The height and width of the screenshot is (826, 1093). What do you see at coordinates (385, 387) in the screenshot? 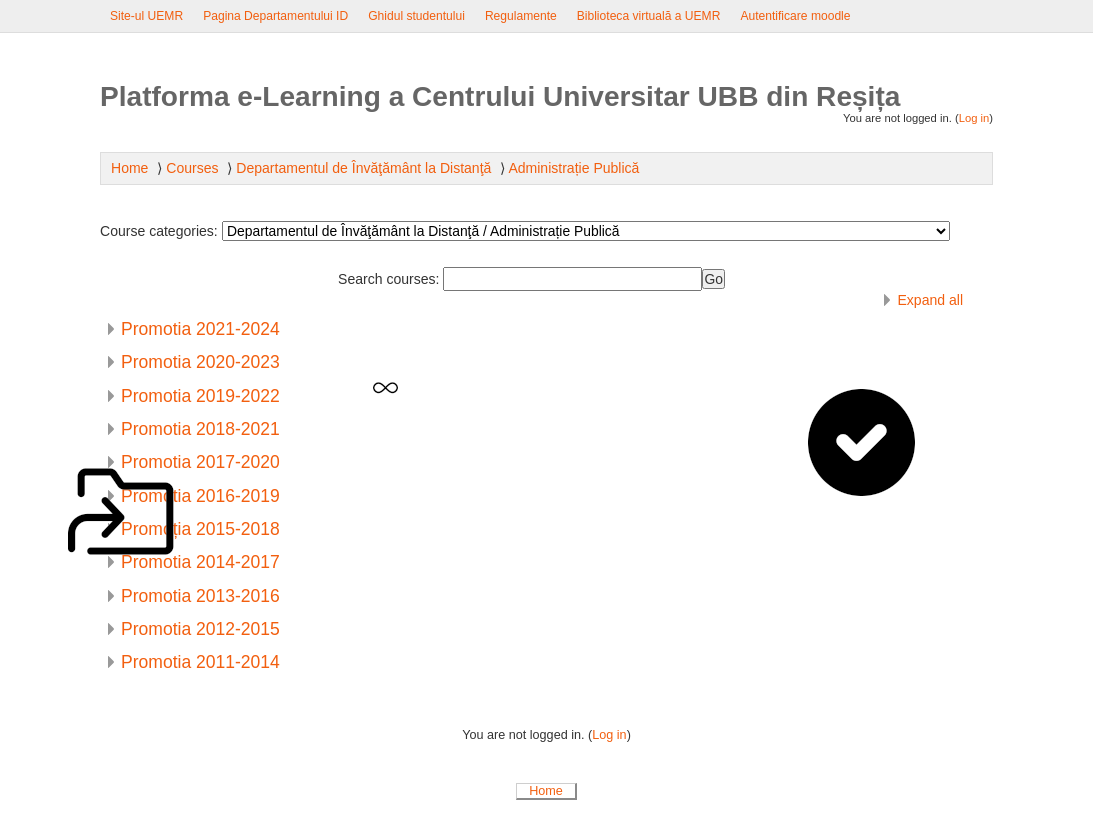
I see `indicates unlimited or infinite quantity` at bounding box center [385, 387].